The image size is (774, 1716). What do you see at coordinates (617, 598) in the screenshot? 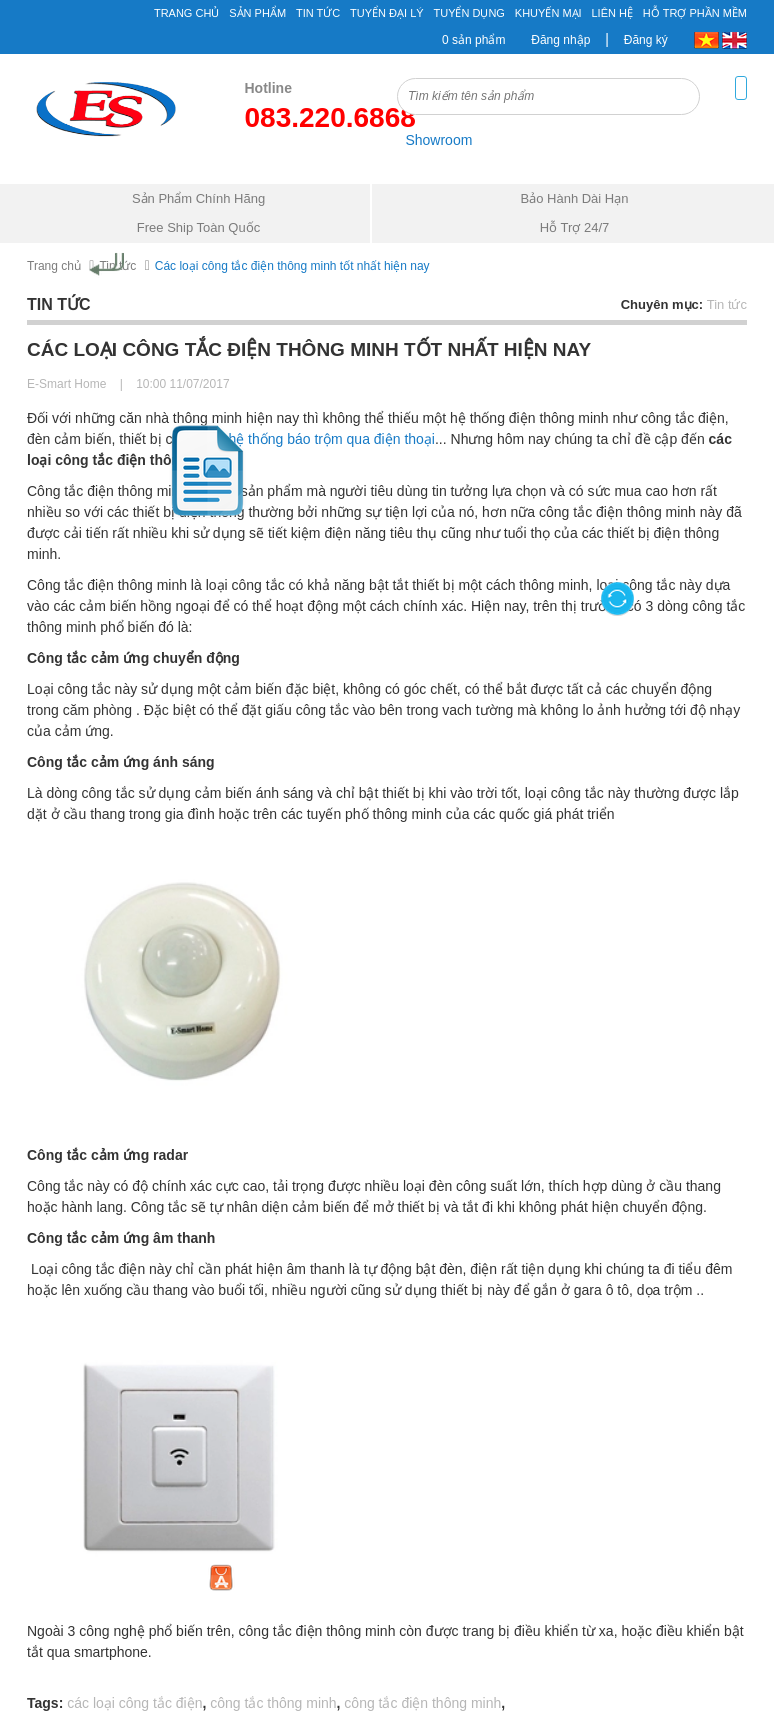
I see `dropbox is currently syncing files` at bounding box center [617, 598].